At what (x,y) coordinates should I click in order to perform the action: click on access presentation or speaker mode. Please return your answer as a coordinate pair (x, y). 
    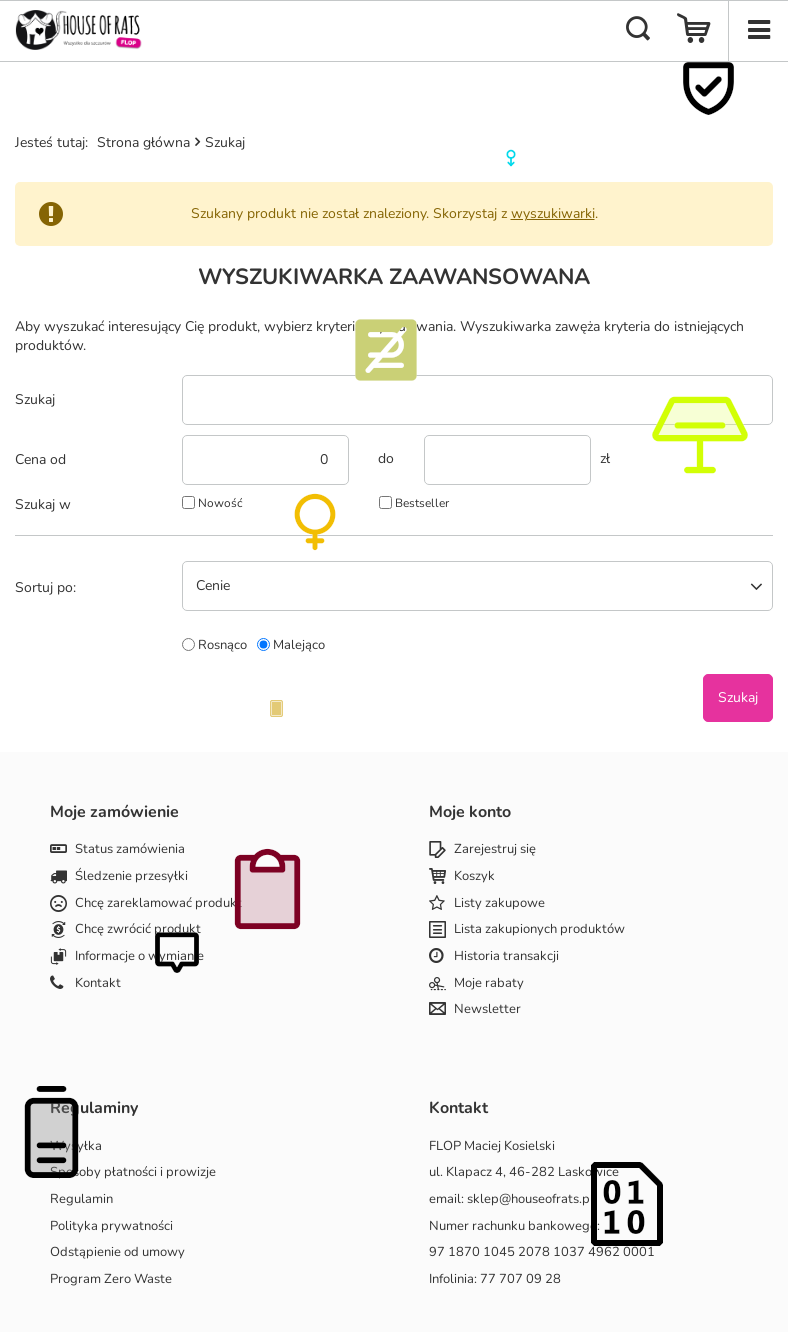
    Looking at the image, I should click on (700, 435).